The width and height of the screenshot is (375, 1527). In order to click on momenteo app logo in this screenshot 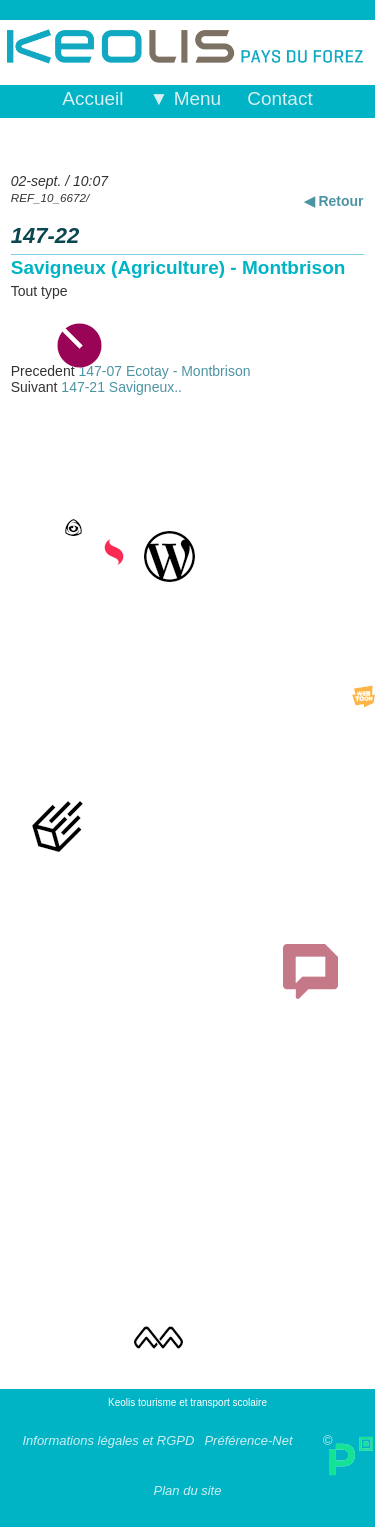, I will do `click(158, 1337)`.